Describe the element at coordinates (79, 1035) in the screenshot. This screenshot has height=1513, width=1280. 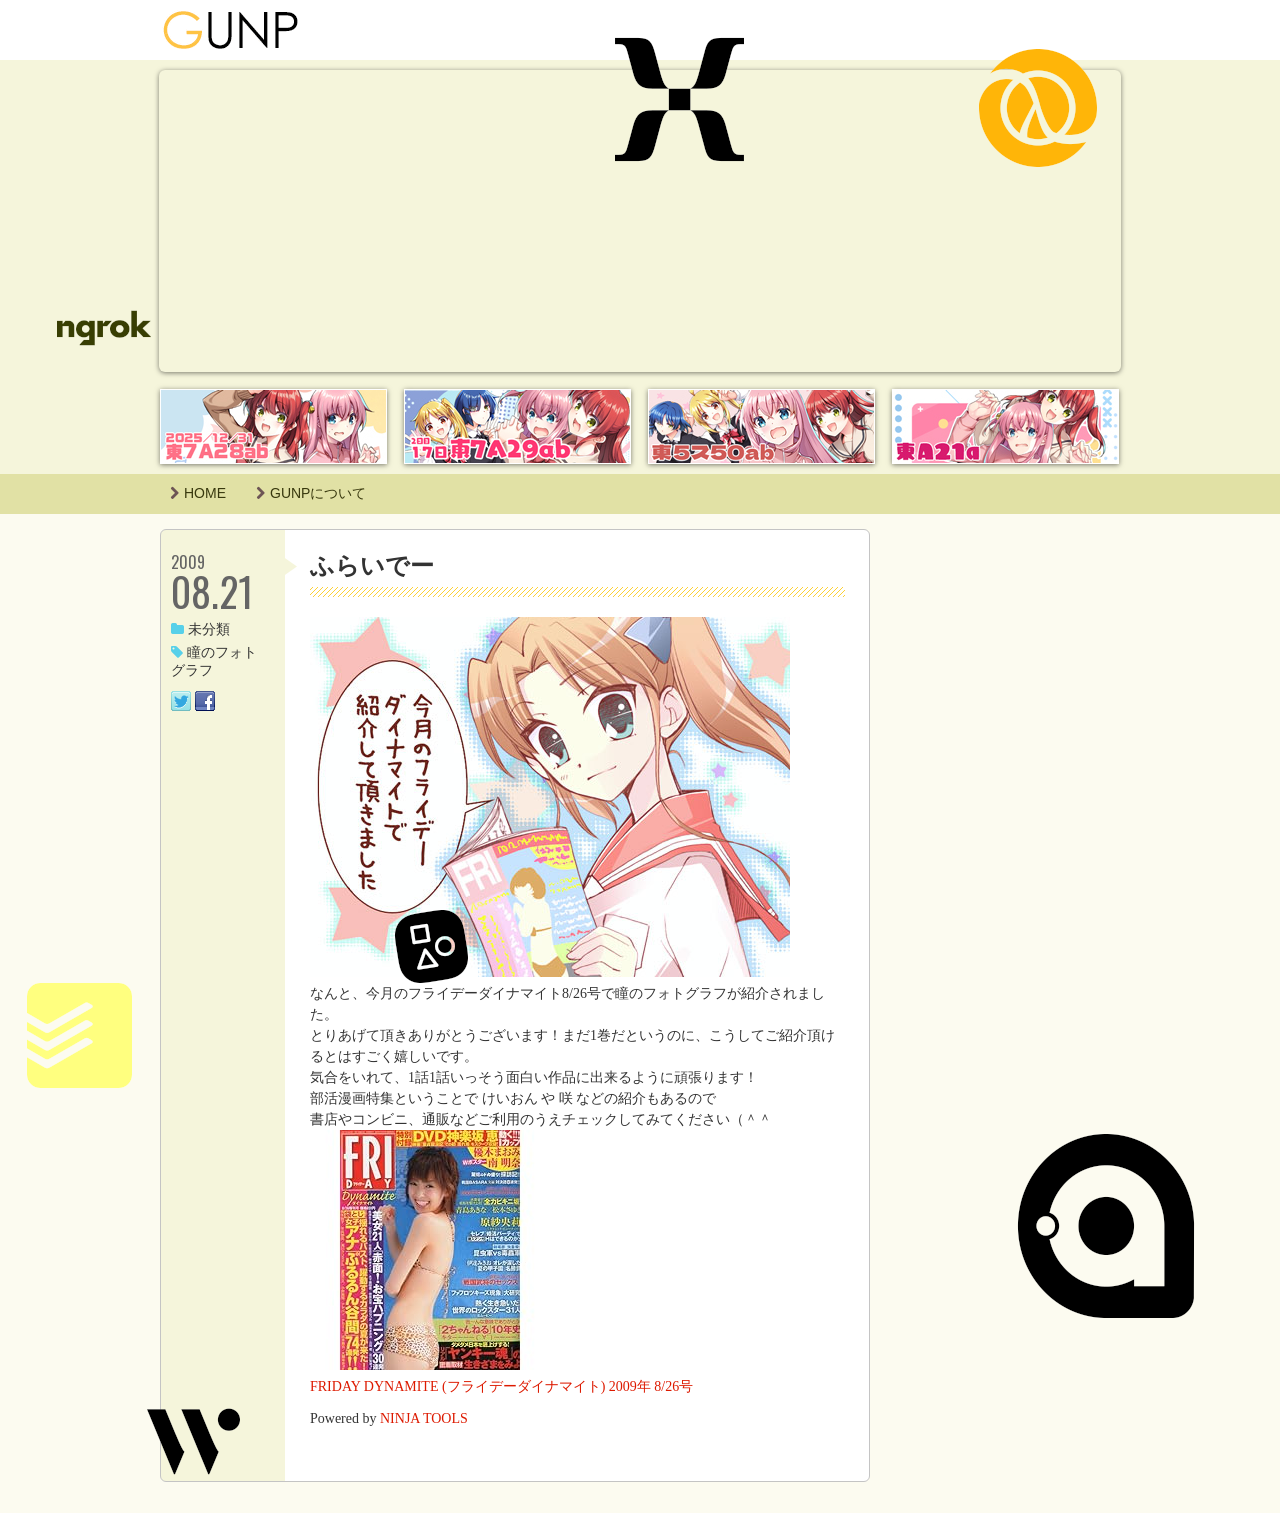
I see `open Todoist app` at that location.